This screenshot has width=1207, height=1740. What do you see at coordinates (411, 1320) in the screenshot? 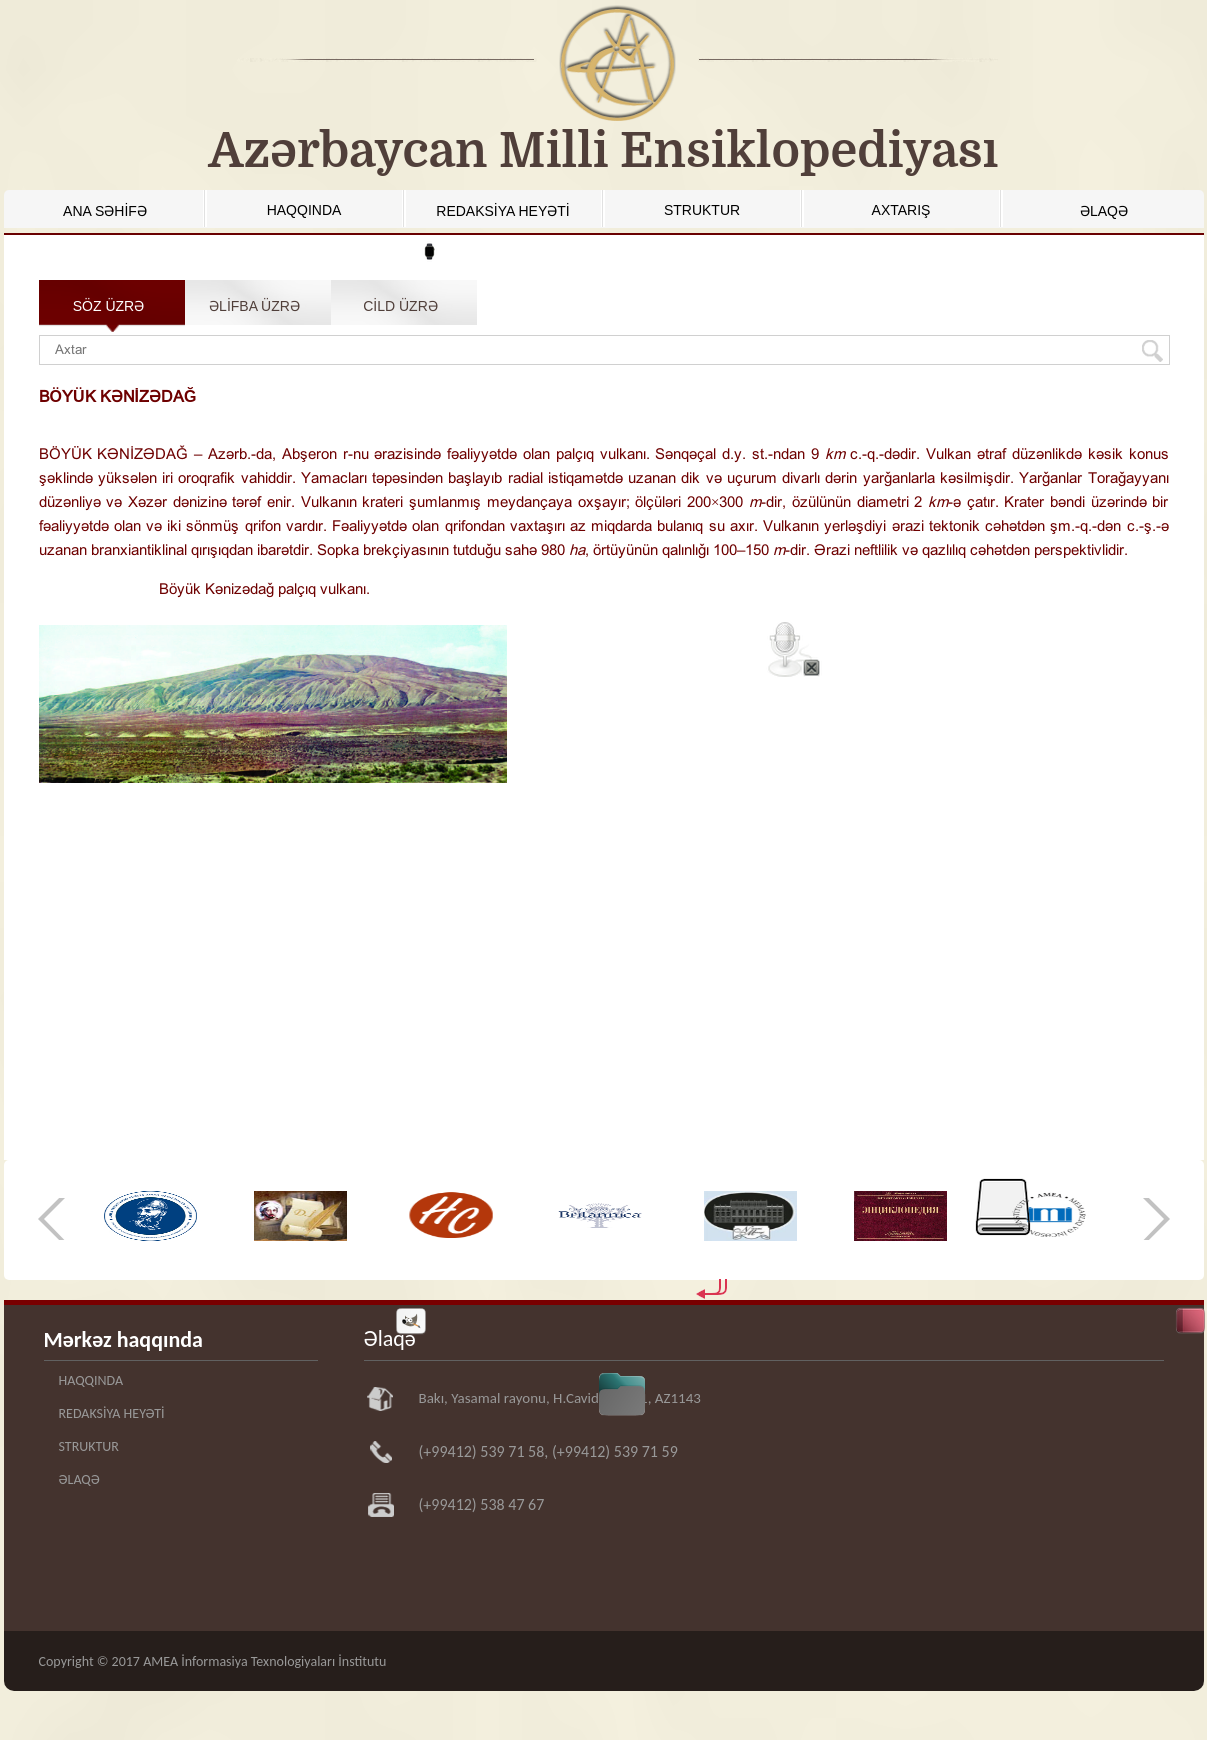
I see `compressed GIMP project file` at bounding box center [411, 1320].